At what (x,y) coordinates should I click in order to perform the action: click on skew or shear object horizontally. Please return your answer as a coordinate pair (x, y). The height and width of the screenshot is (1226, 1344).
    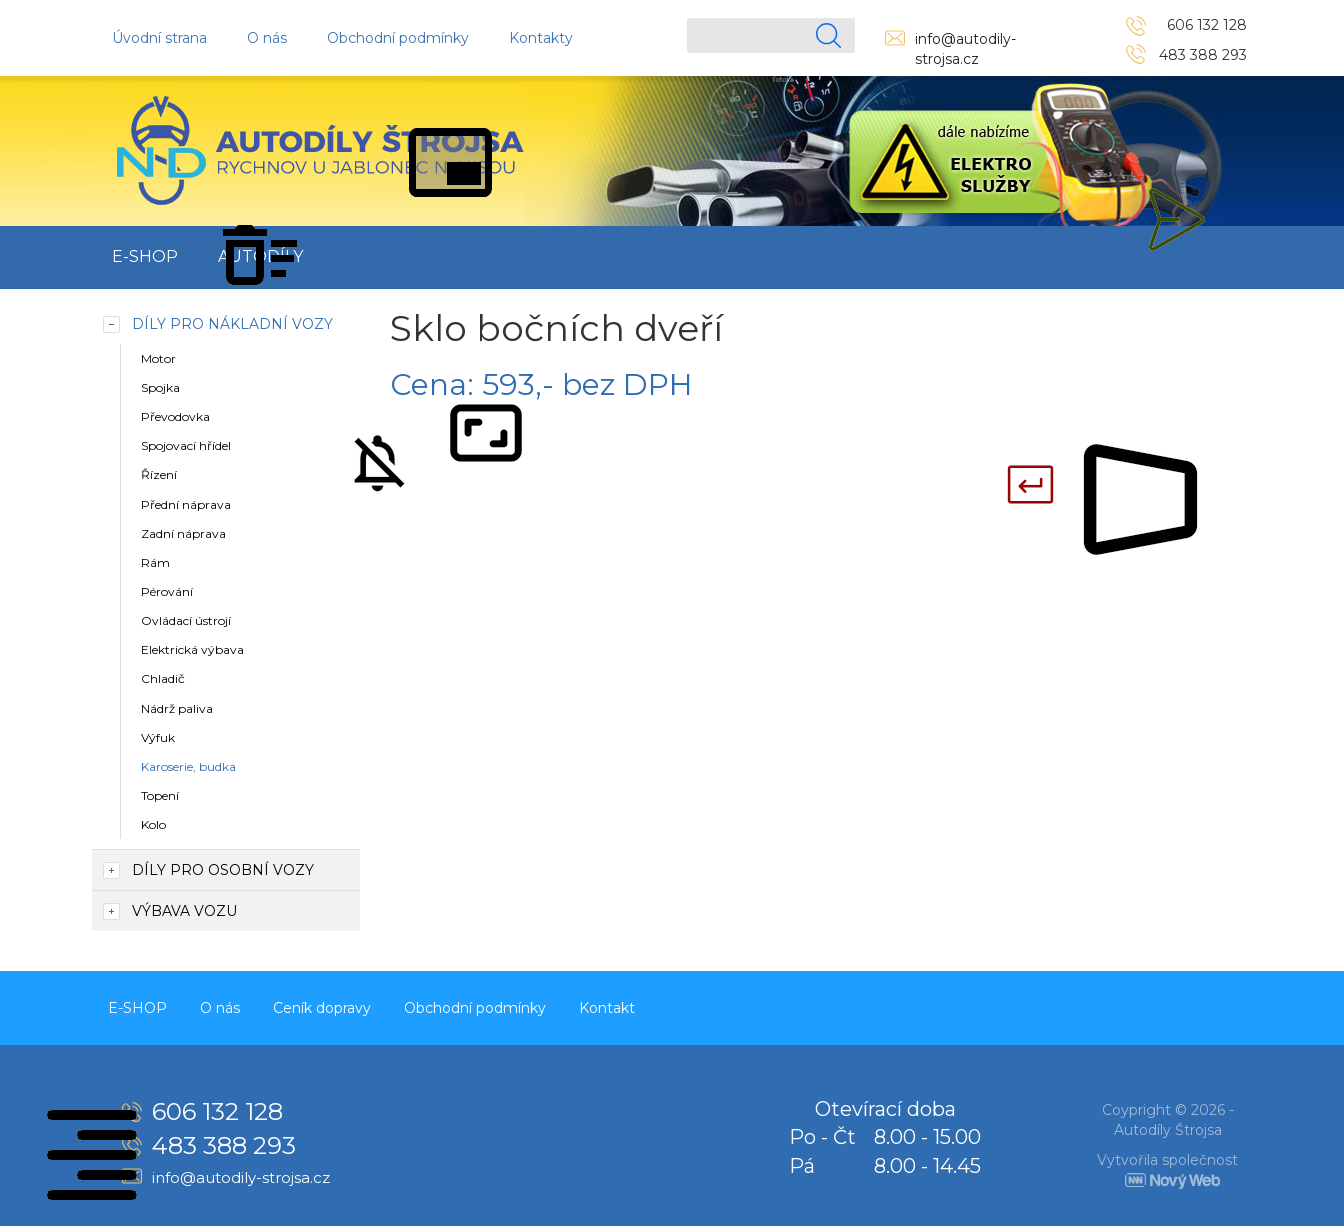
    Looking at the image, I should click on (1140, 499).